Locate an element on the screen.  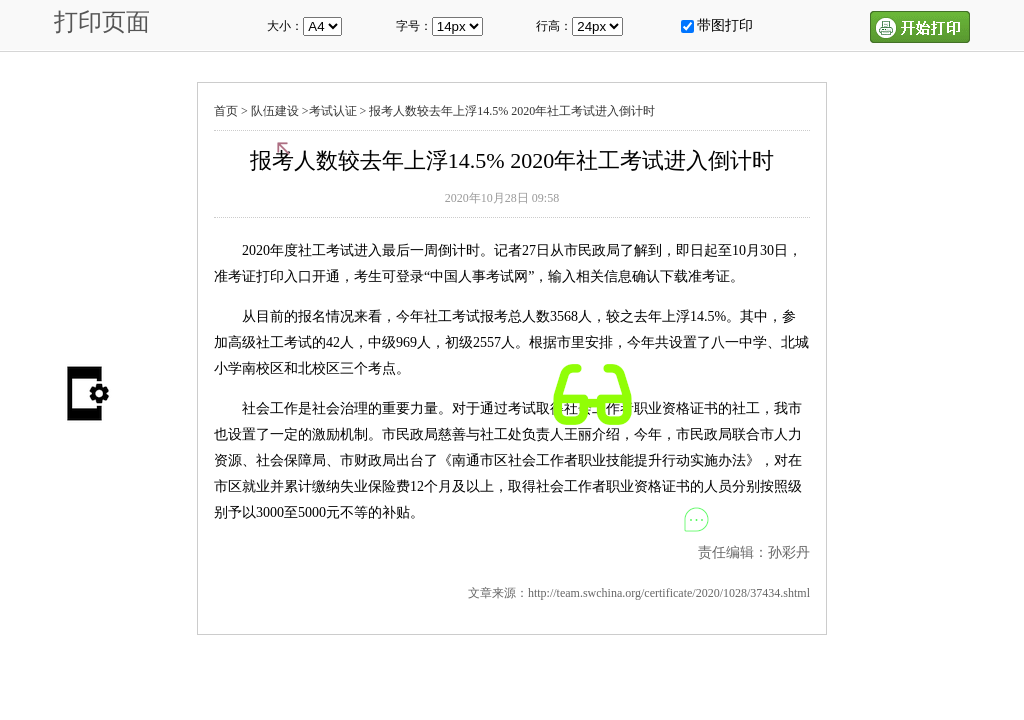
access app settings is located at coordinates (84, 393).